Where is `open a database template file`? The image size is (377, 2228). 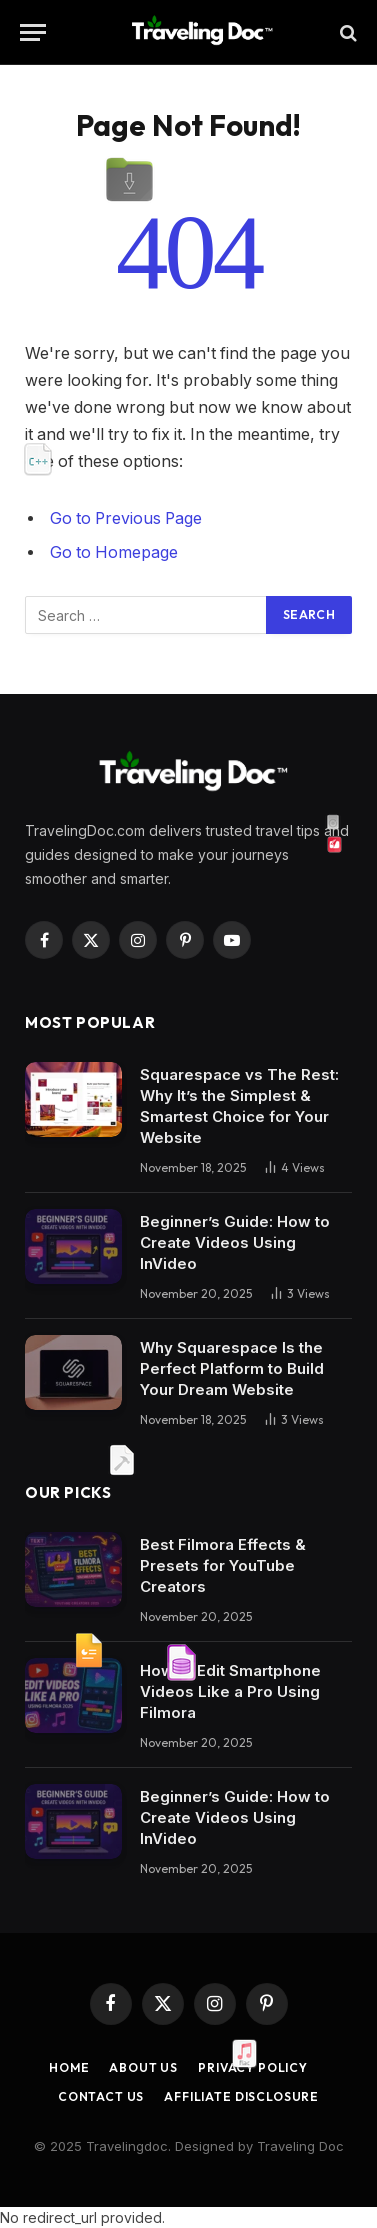
open a database template file is located at coordinates (181, 1662).